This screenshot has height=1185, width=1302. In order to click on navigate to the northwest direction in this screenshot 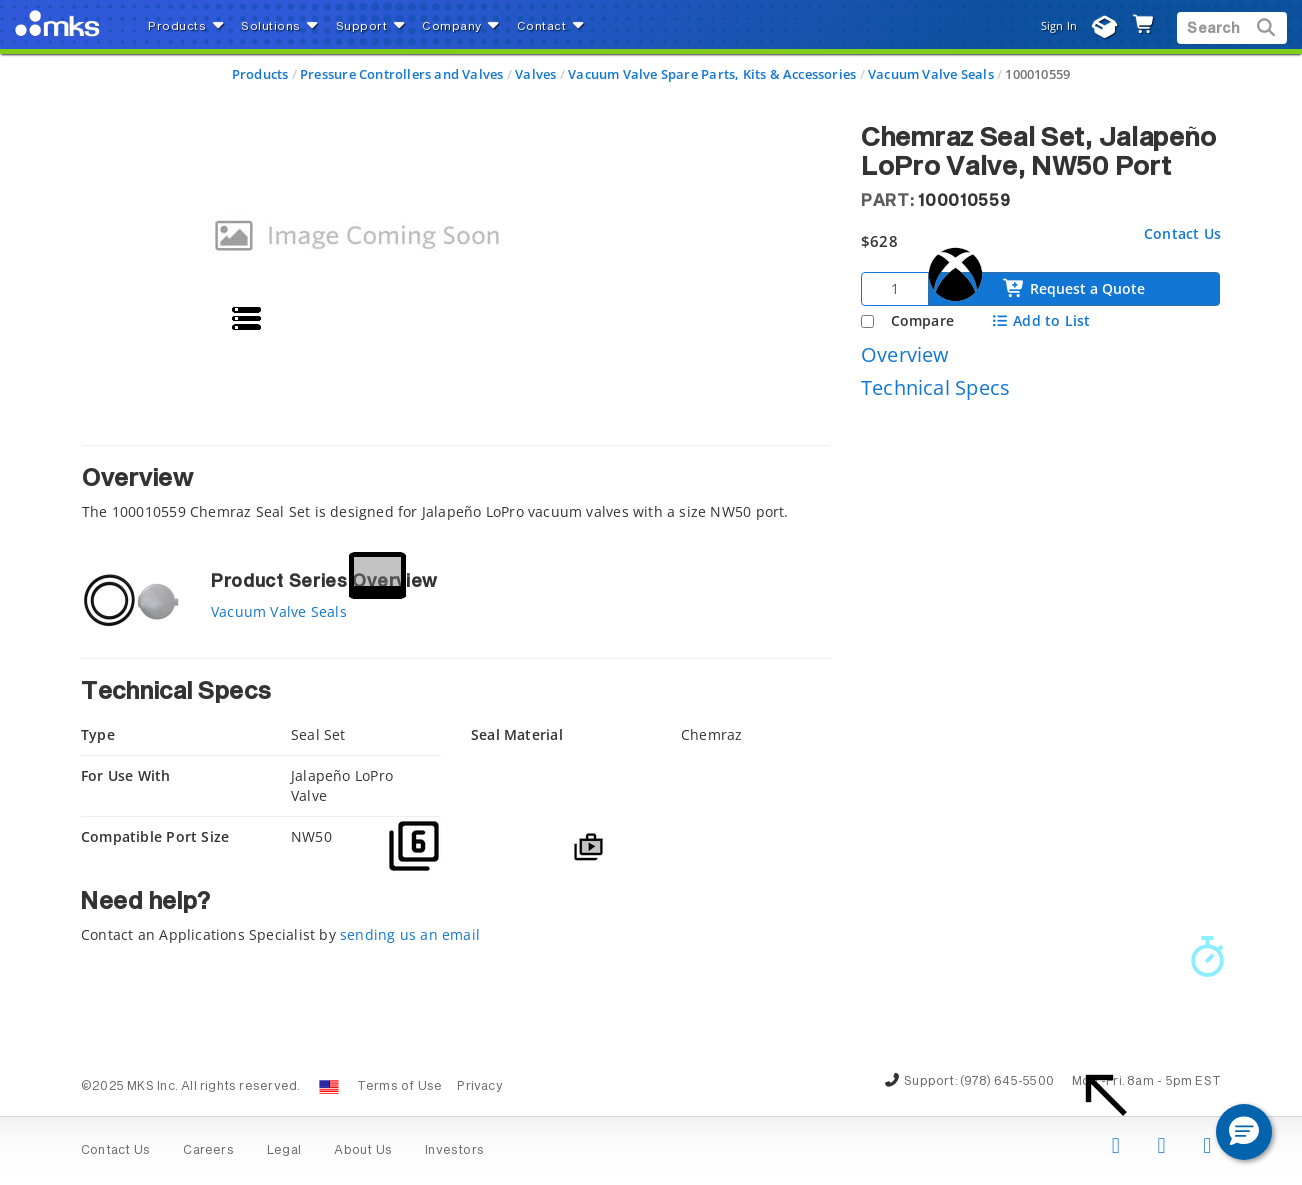, I will do `click(1105, 1094)`.